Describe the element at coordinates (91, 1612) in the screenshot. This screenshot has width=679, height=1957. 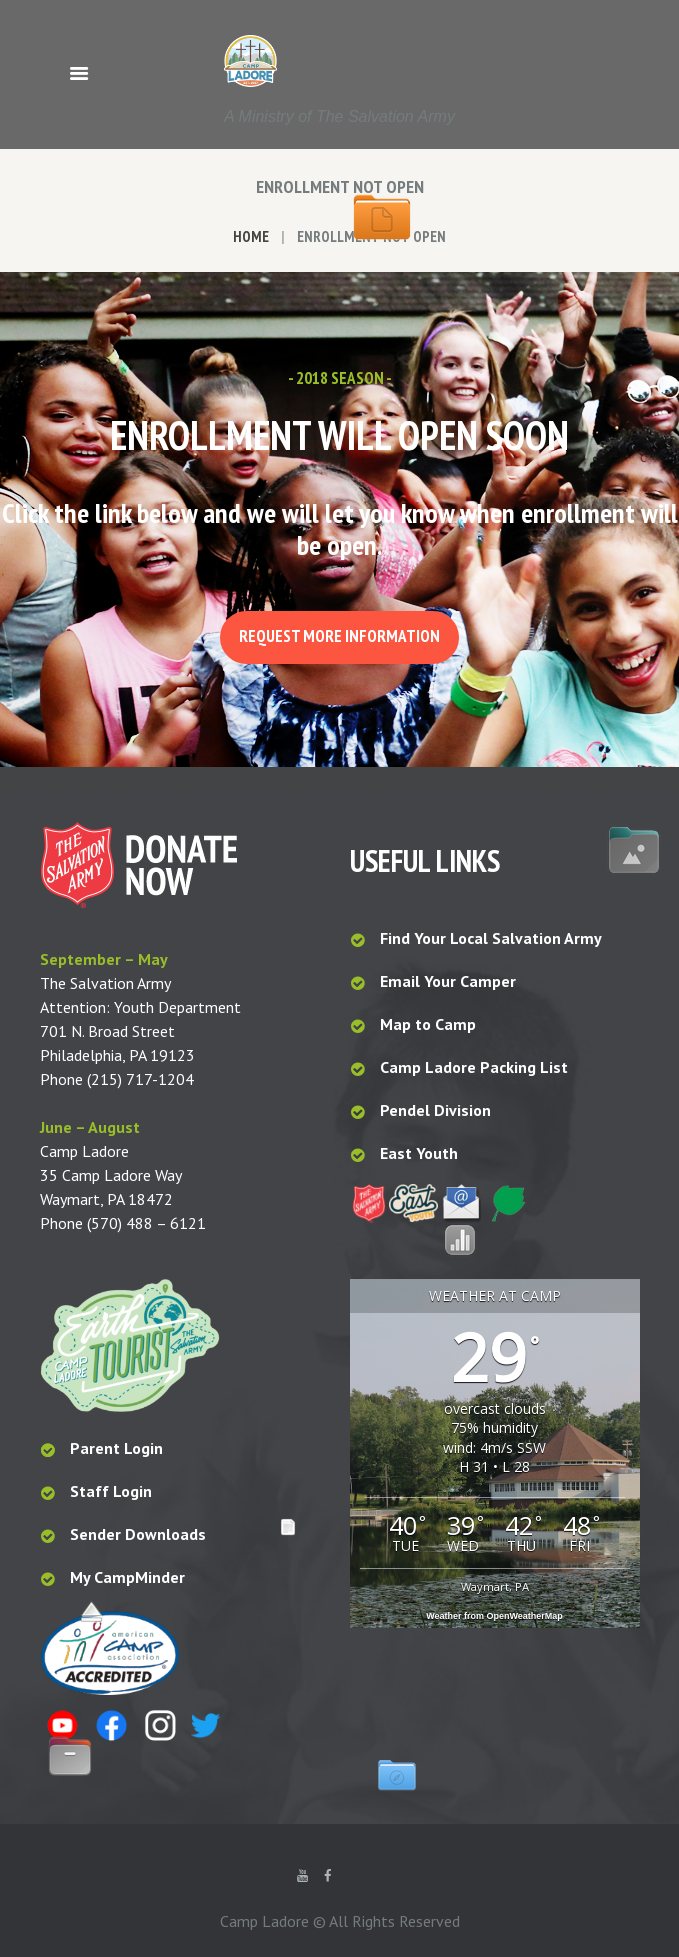
I see `eject removable media or disc` at that location.